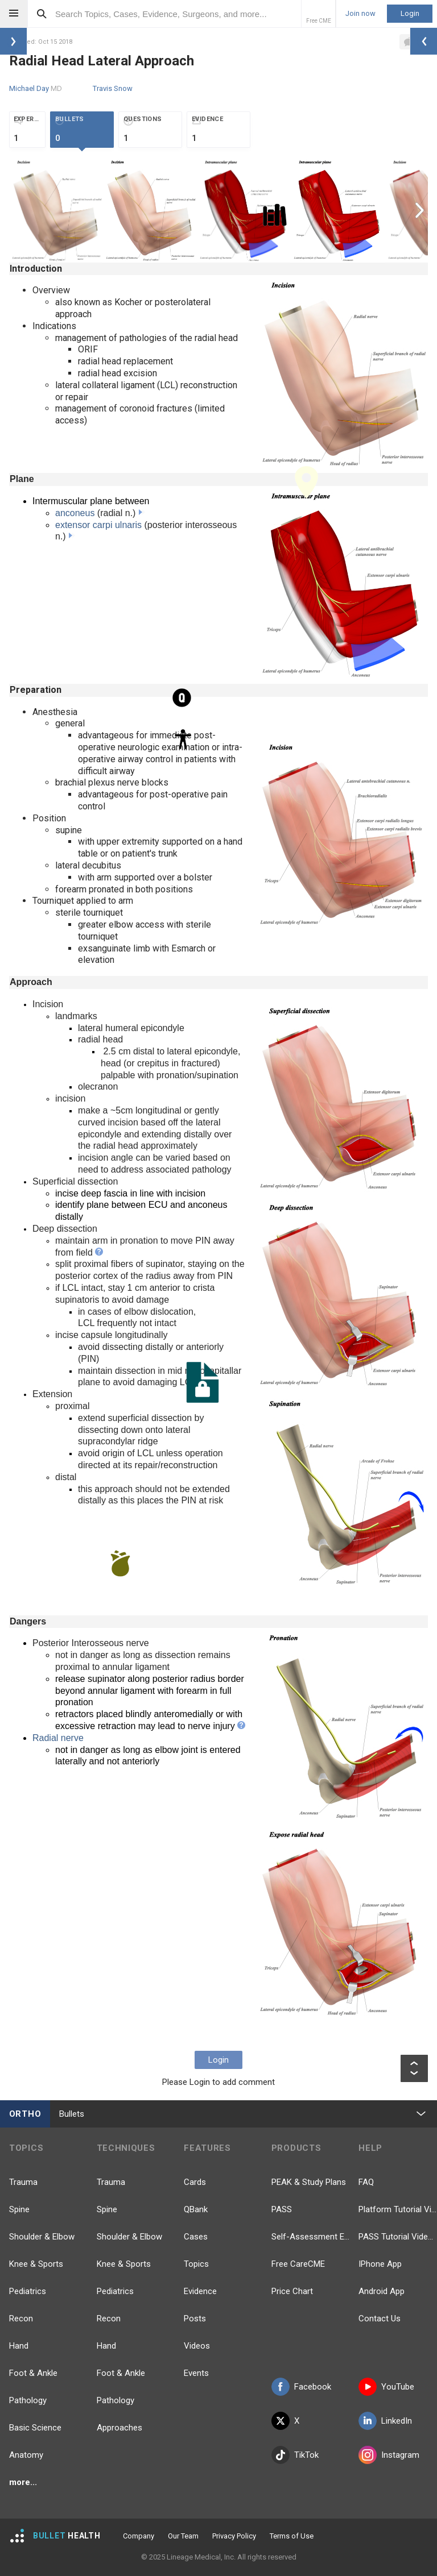  I want to click on view current location on map, so click(306, 482).